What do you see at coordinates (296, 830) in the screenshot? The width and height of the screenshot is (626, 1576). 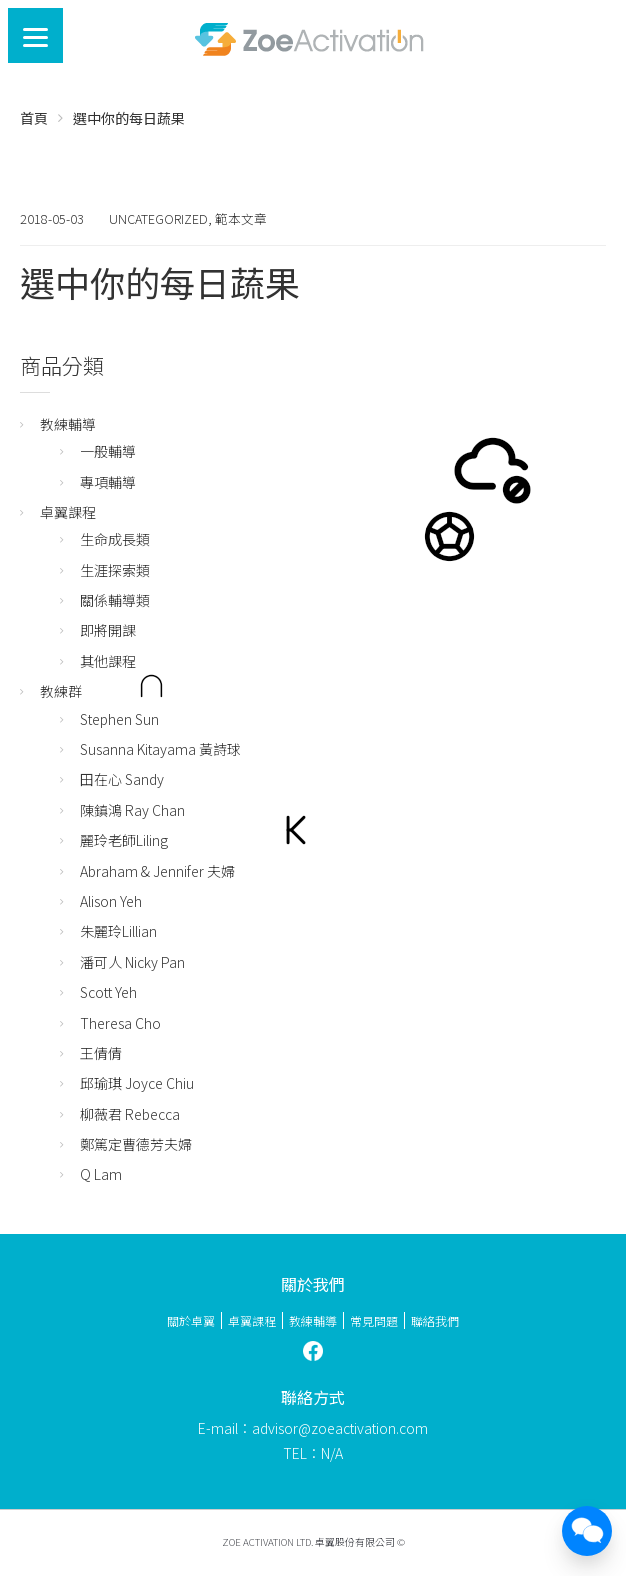 I see `alphabetical sorting or navigation shortcut for letter K` at bounding box center [296, 830].